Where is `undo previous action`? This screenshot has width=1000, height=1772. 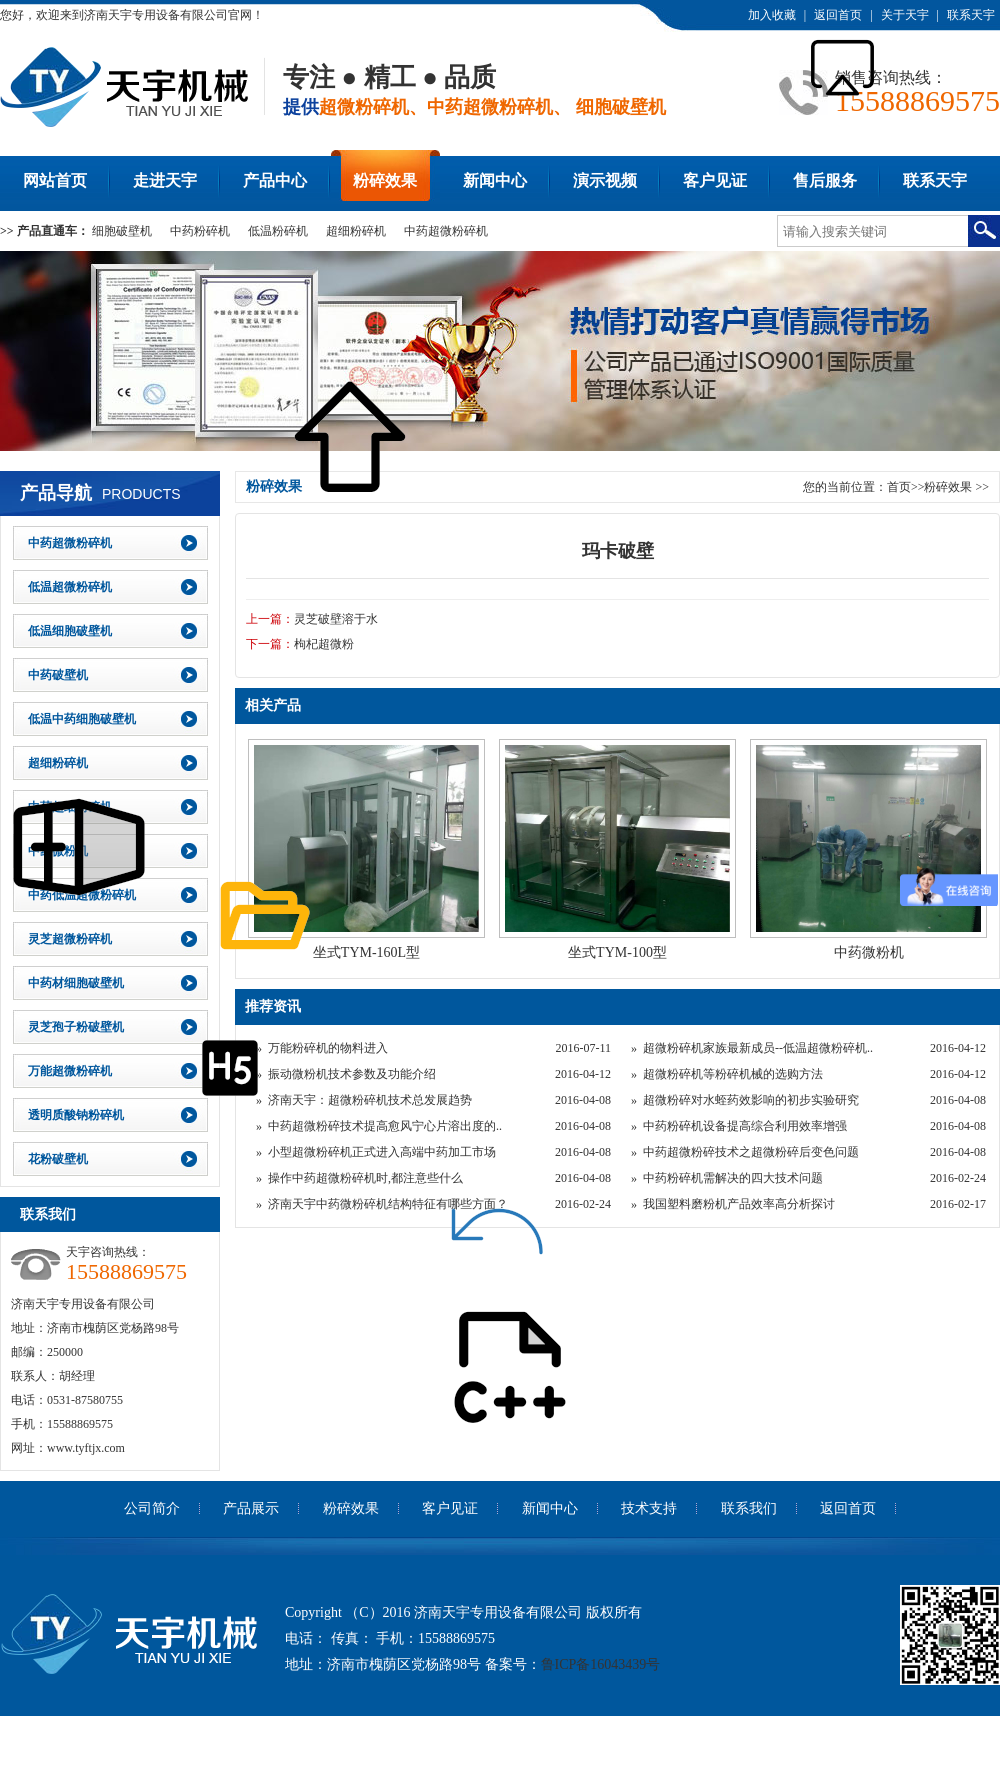 undo previous action is located at coordinates (499, 1228).